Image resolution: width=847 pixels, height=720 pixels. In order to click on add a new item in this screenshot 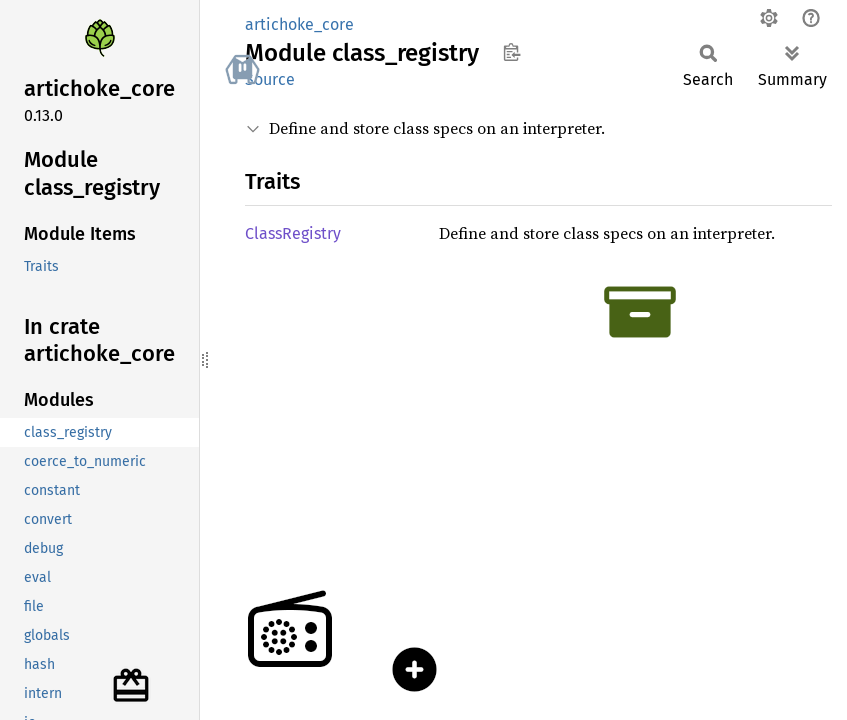, I will do `click(414, 669)`.